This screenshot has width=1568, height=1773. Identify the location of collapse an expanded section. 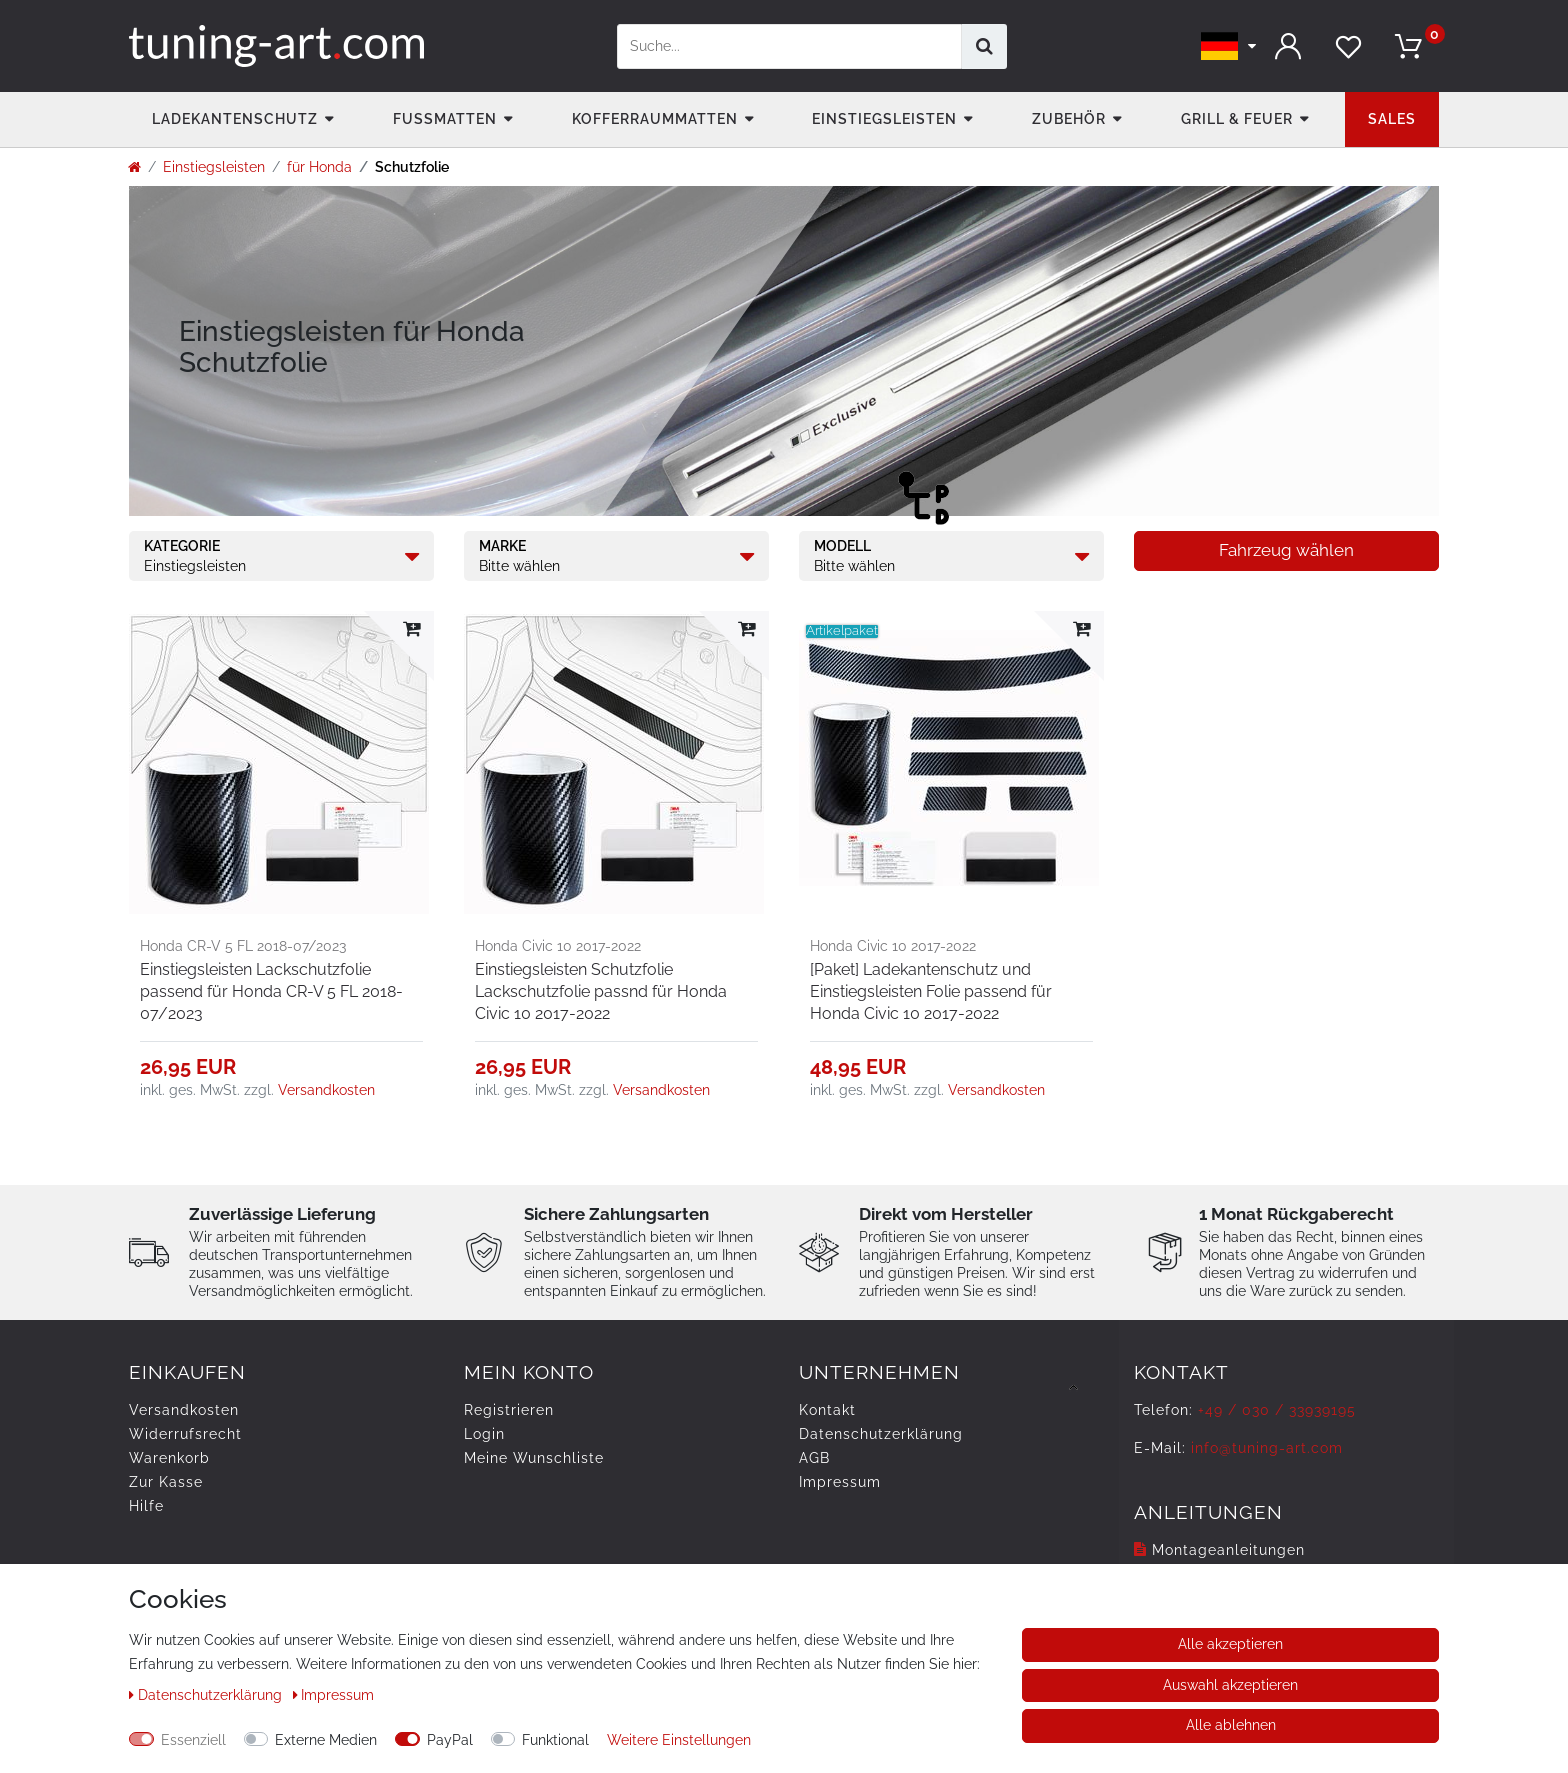
(1073, 1387).